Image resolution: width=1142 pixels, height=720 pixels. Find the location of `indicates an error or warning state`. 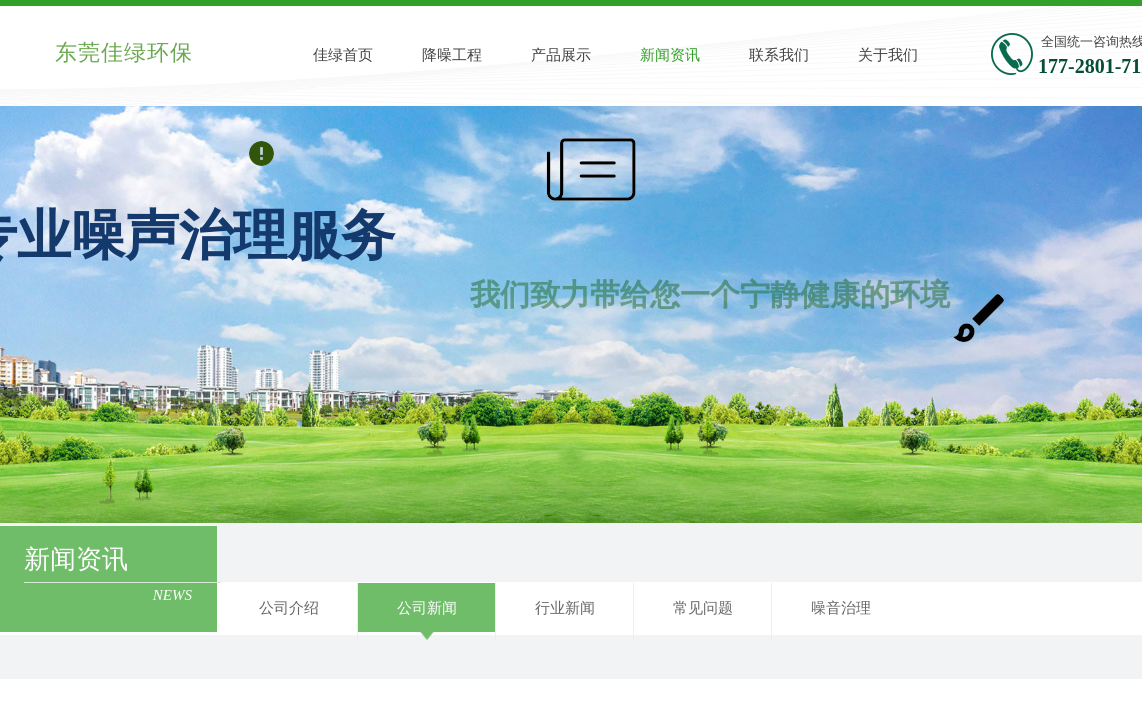

indicates an error or warning state is located at coordinates (261, 153).